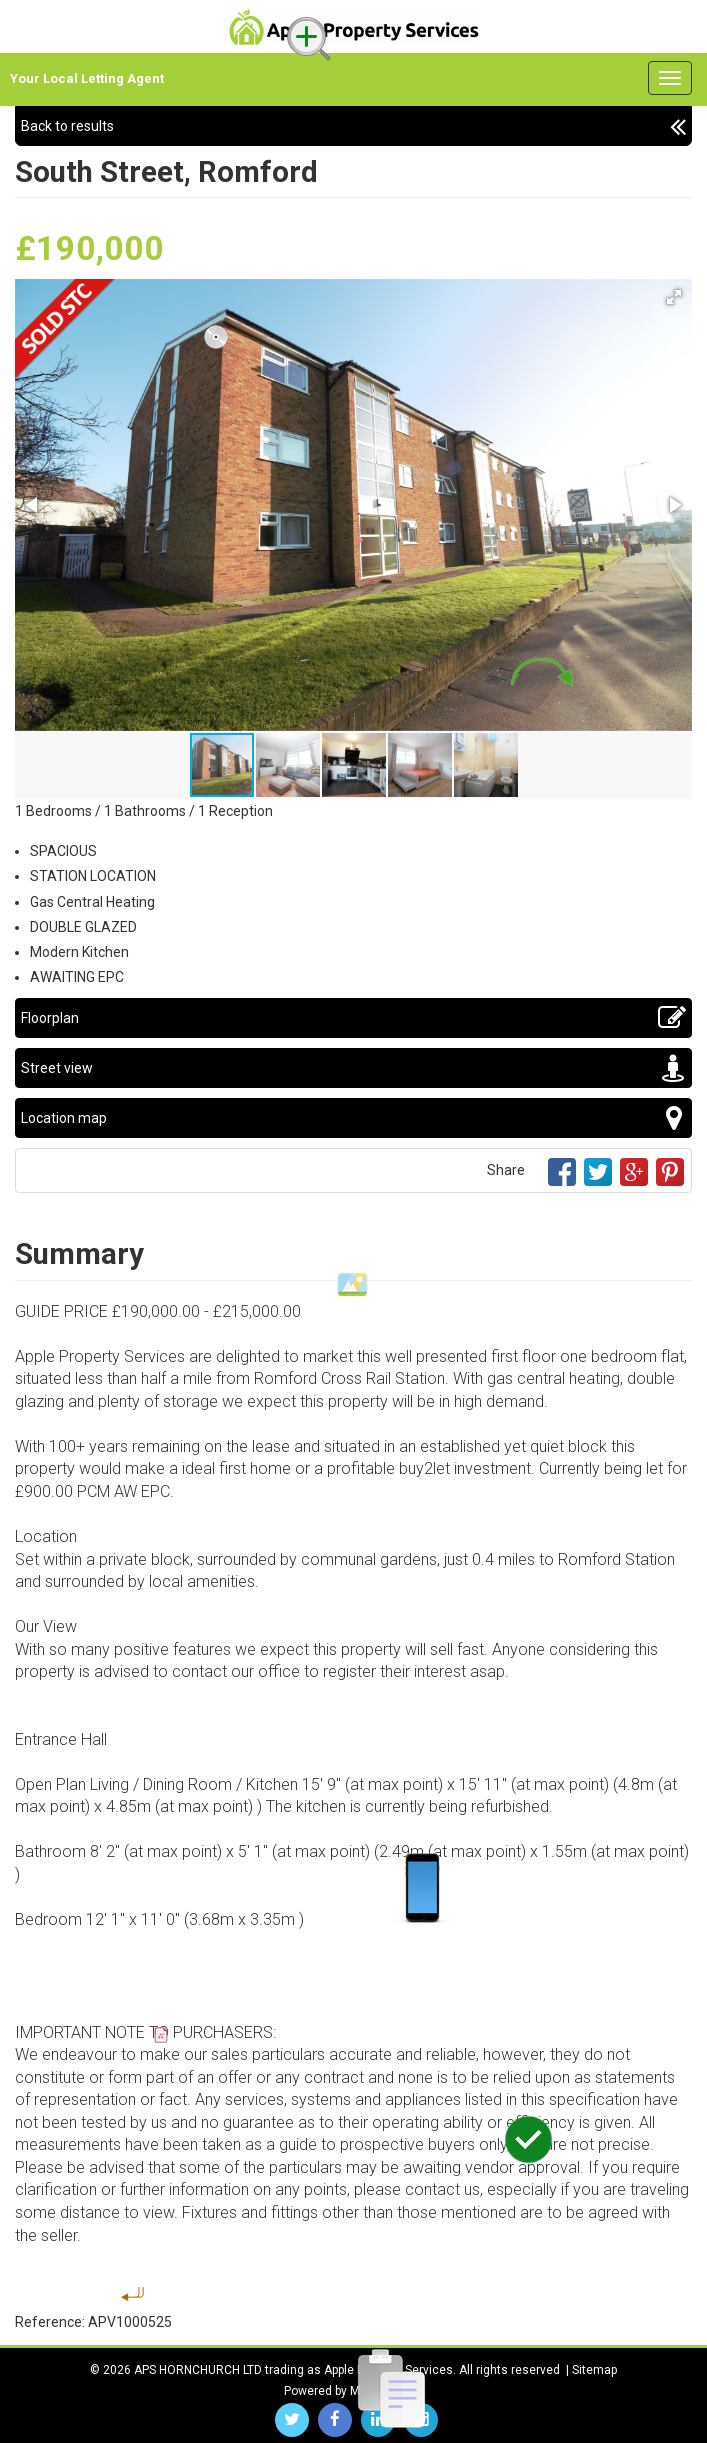  I want to click on zoom in on file or document, so click(309, 39).